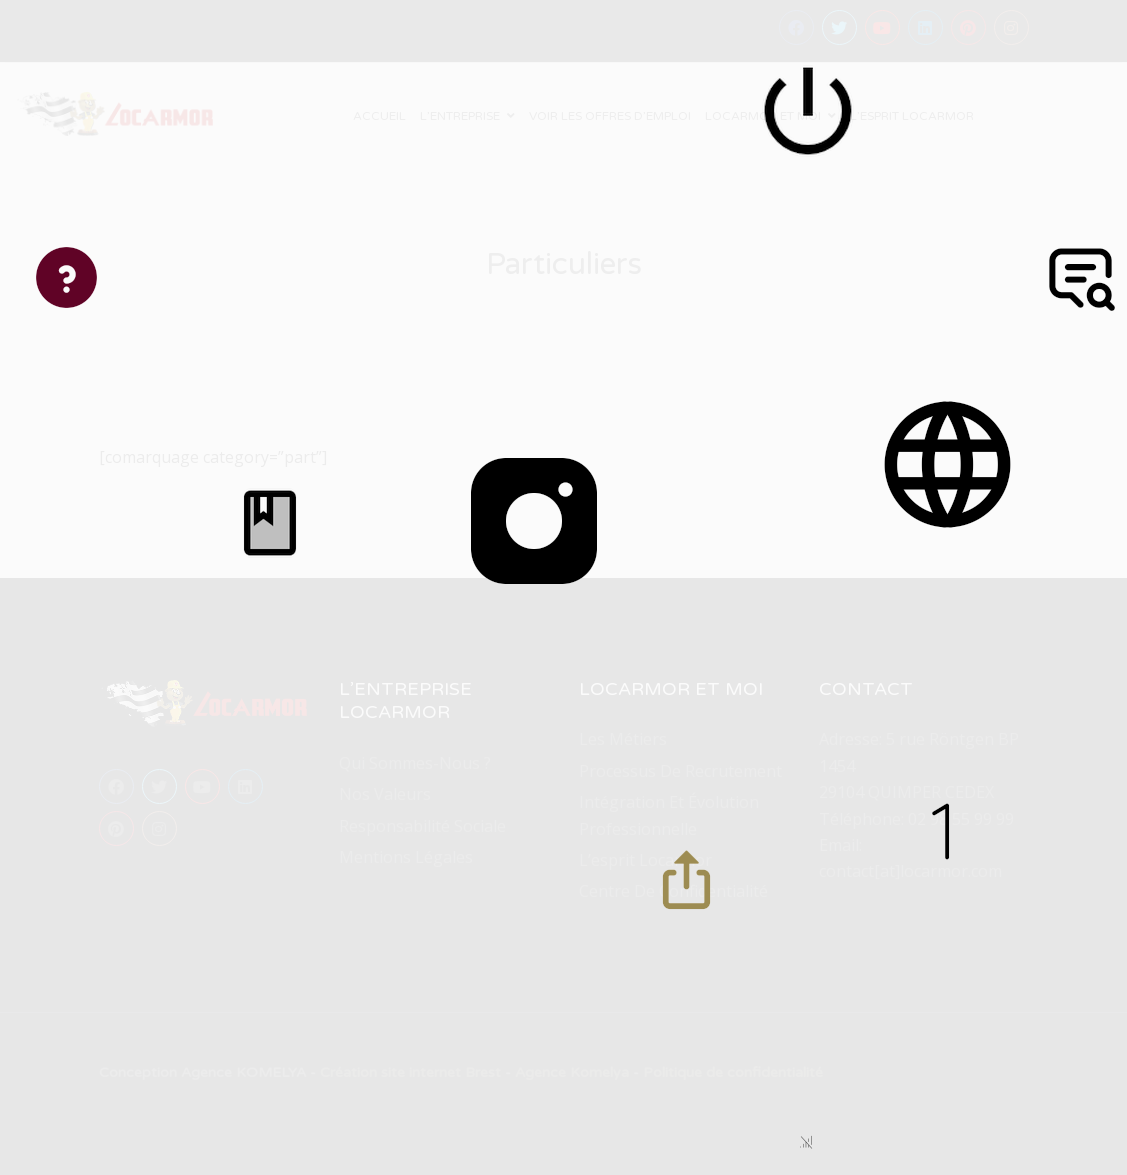 Image resolution: width=1127 pixels, height=1175 pixels. I want to click on open instagram app, so click(534, 521).